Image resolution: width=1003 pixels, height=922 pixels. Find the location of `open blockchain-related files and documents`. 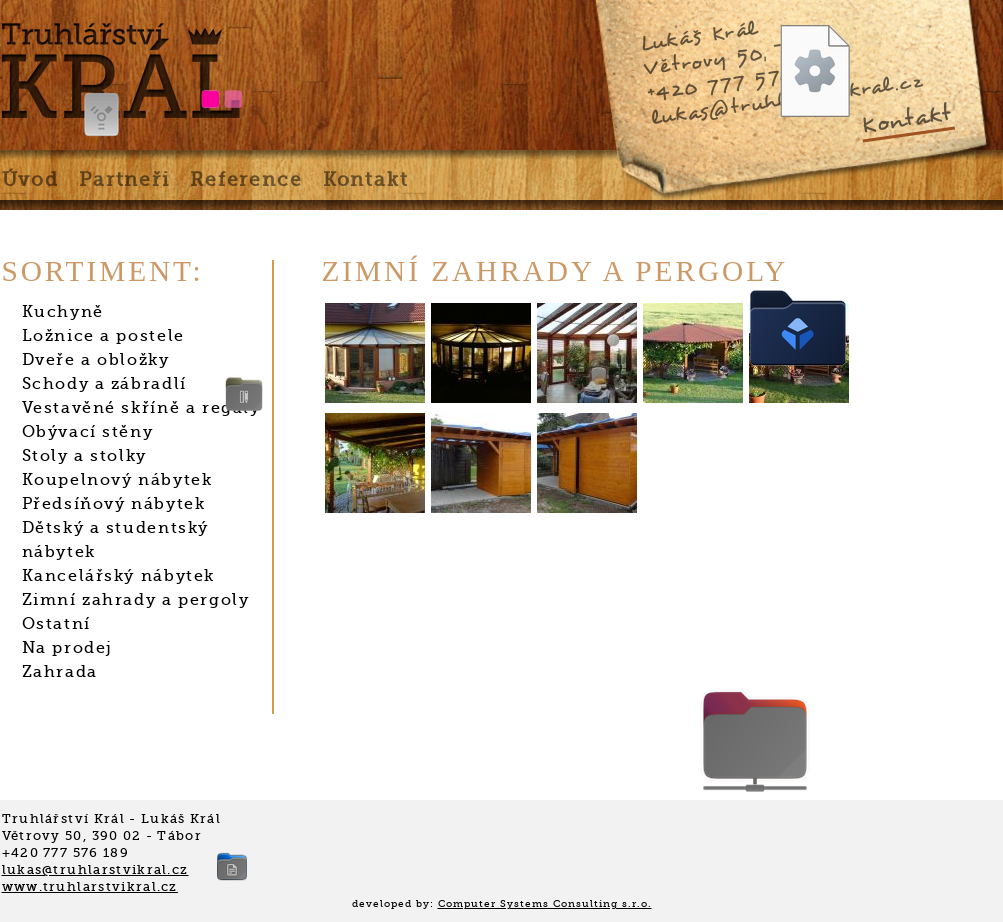

open blockchain-related files and documents is located at coordinates (797, 330).